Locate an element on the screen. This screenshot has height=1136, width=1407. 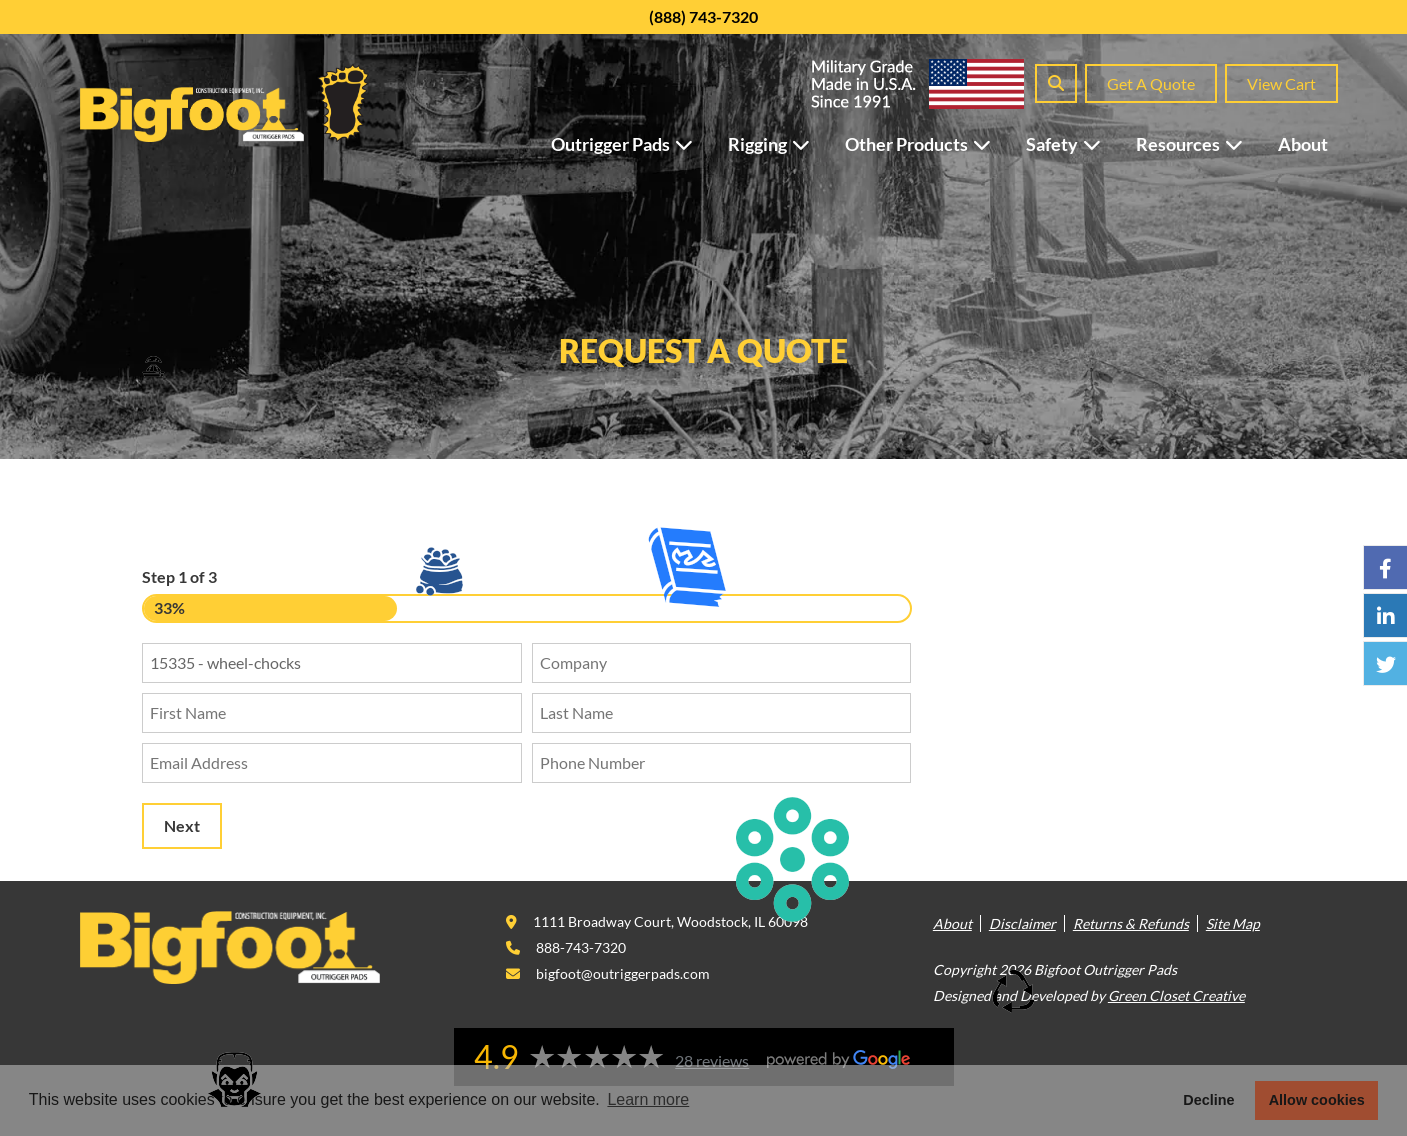
view your library or book collection is located at coordinates (687, 567).